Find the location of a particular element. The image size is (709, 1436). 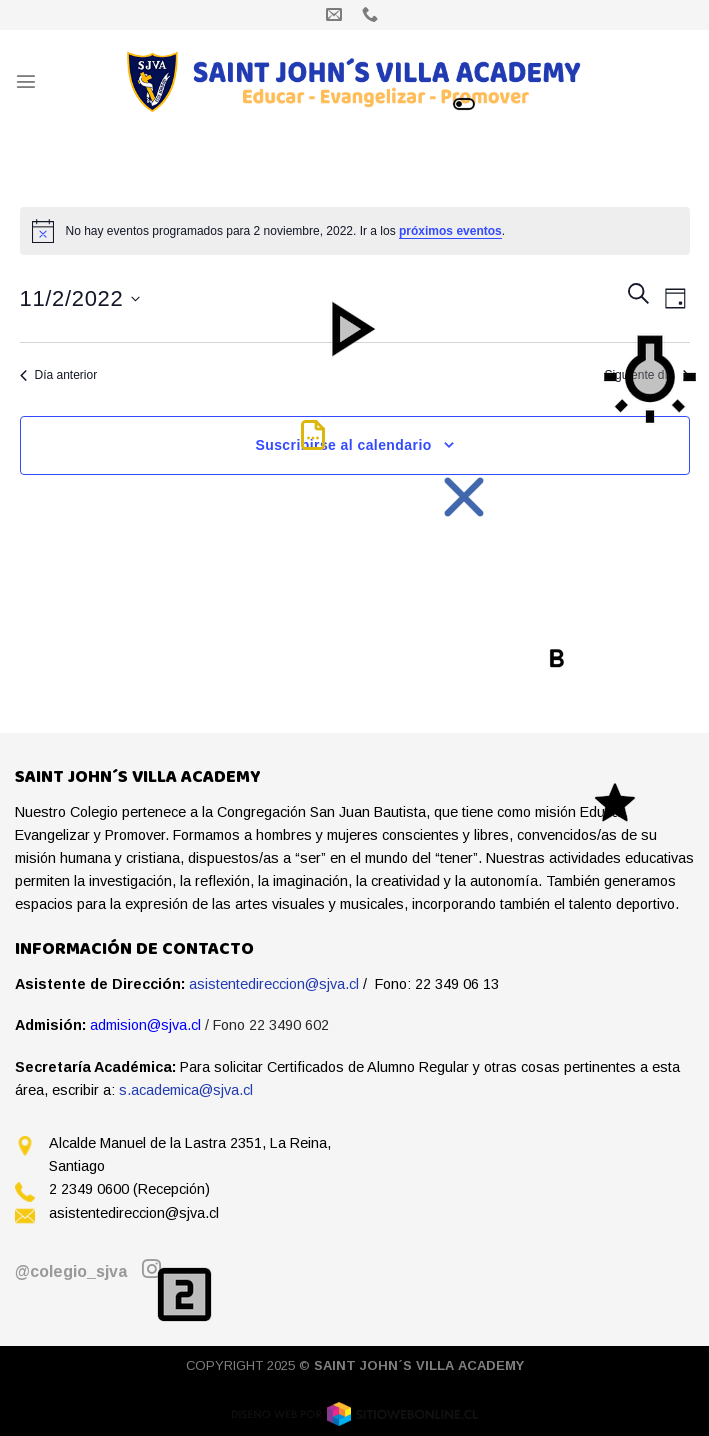

view file details or more options is located at coordinates (313, 435).